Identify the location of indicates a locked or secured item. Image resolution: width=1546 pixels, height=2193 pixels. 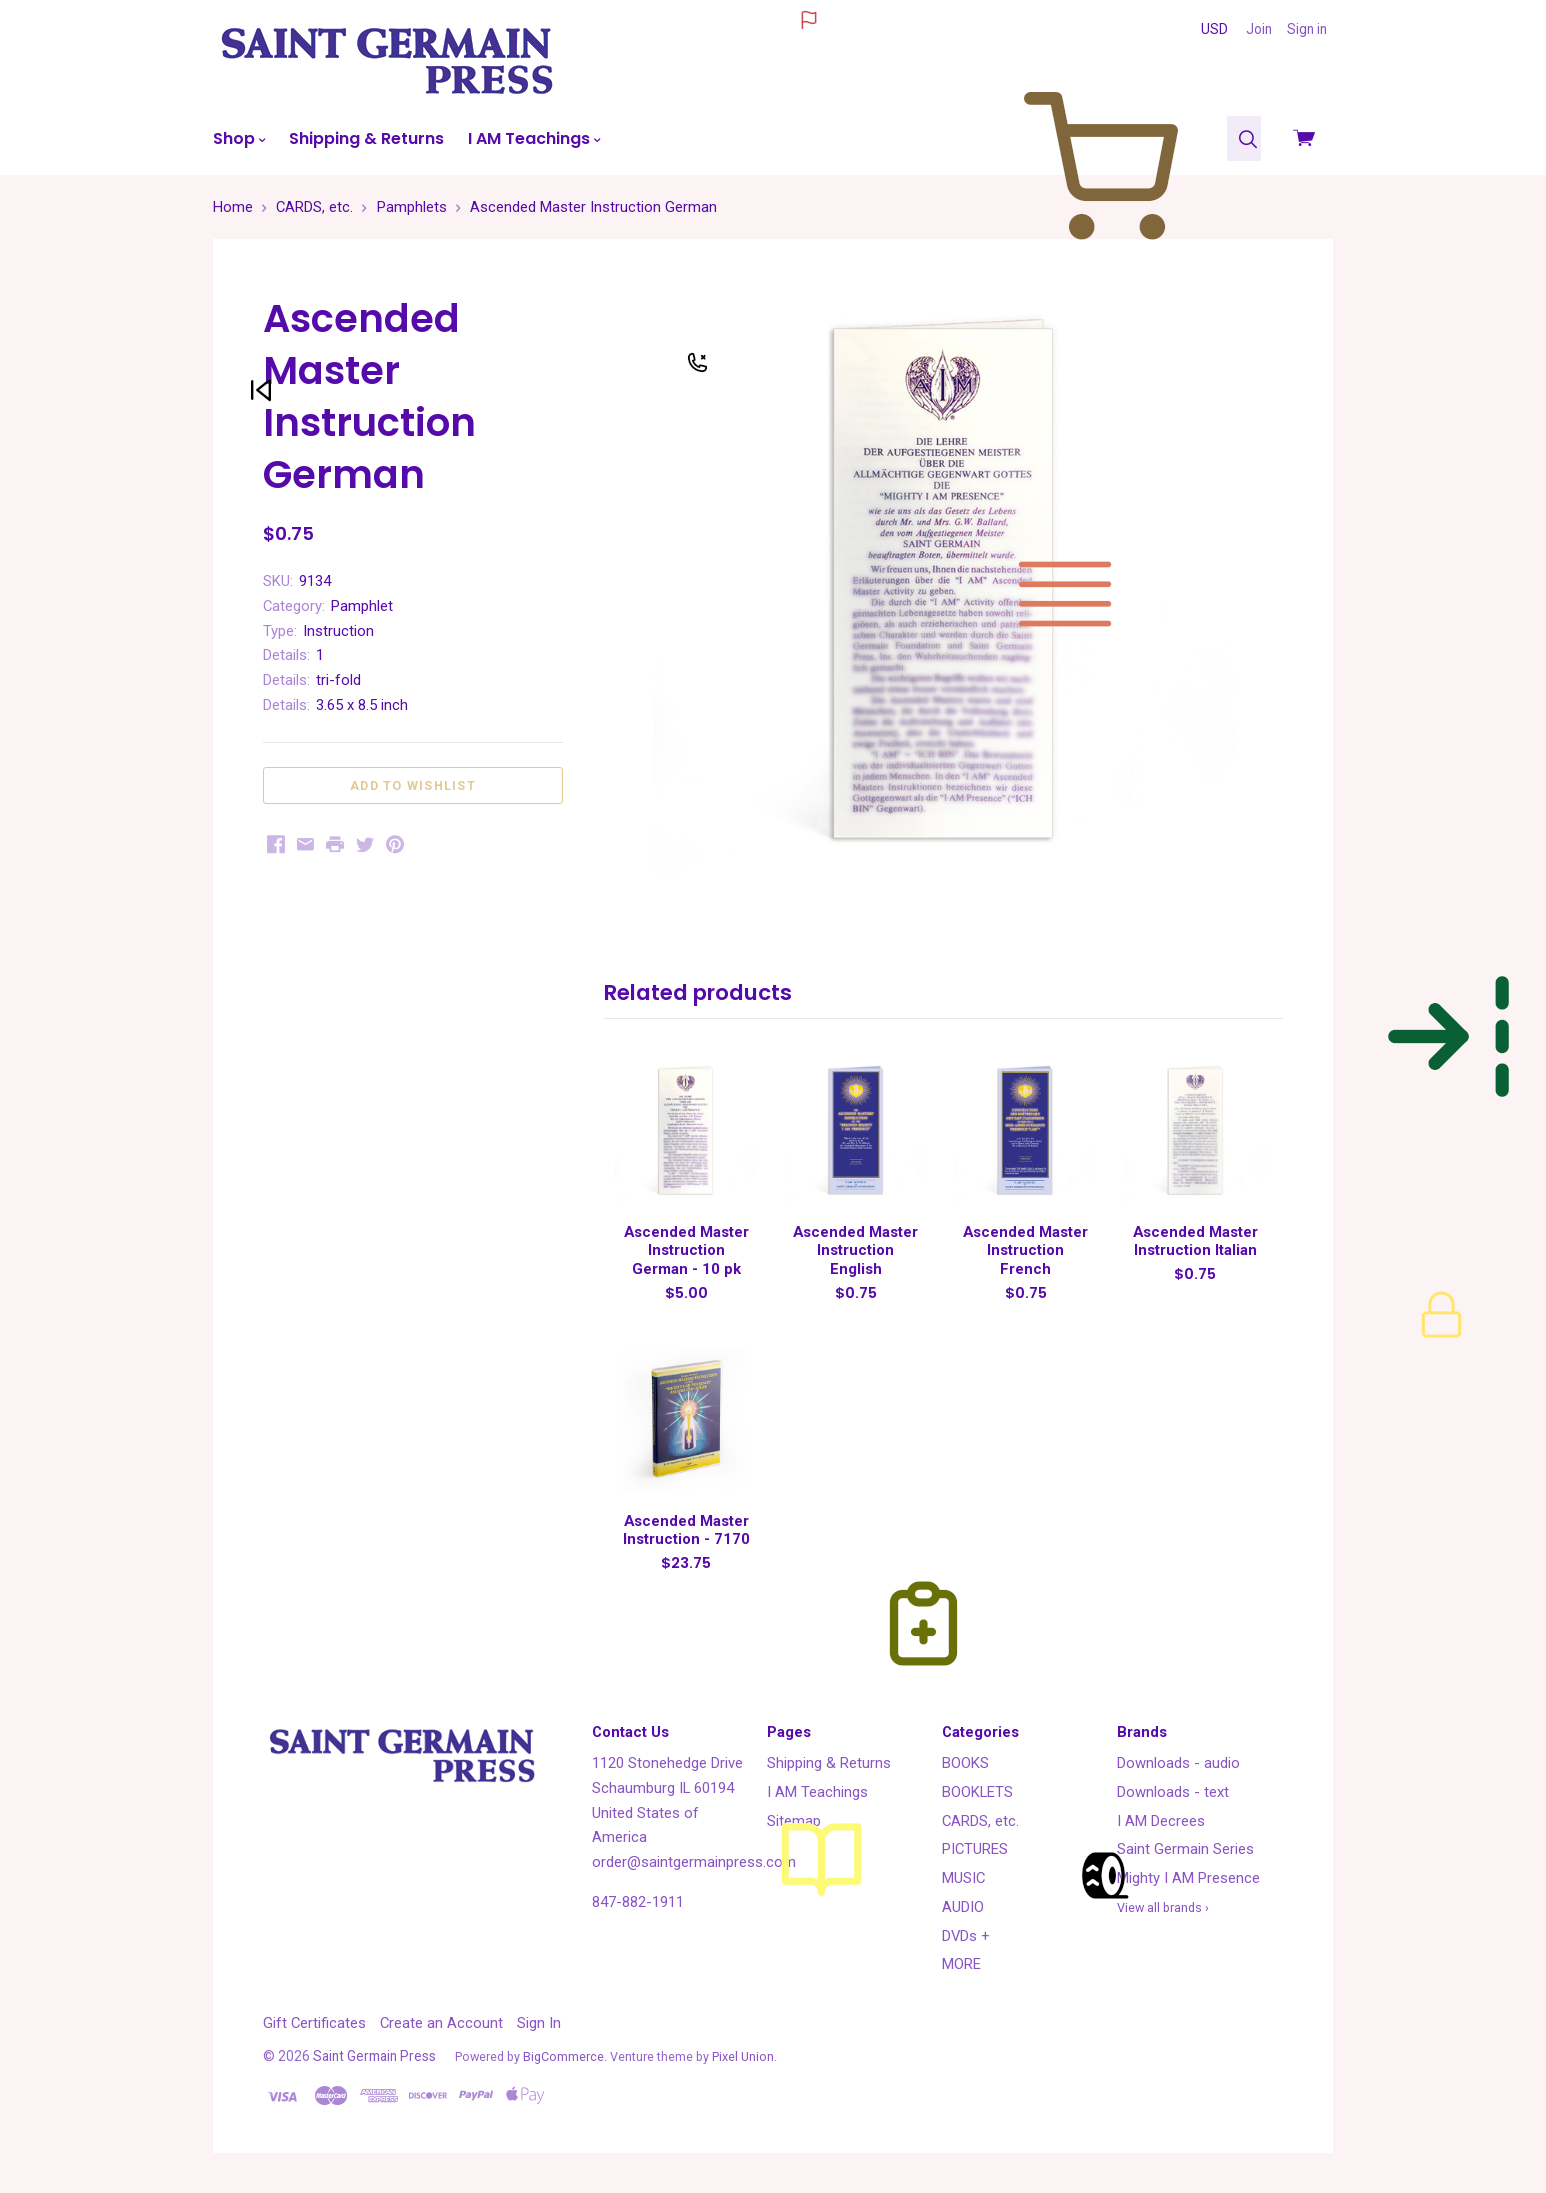
(1441, 1314).